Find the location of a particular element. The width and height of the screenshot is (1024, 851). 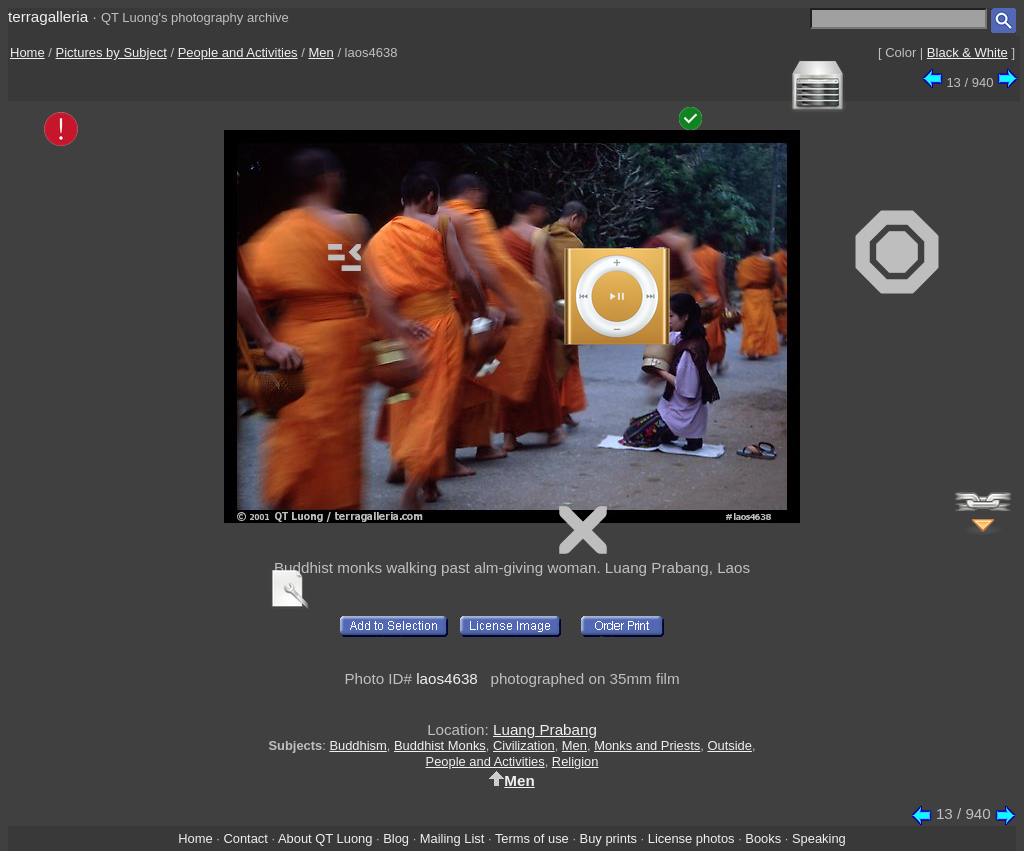

decrease text indentation is located at coordinates (344, 257).